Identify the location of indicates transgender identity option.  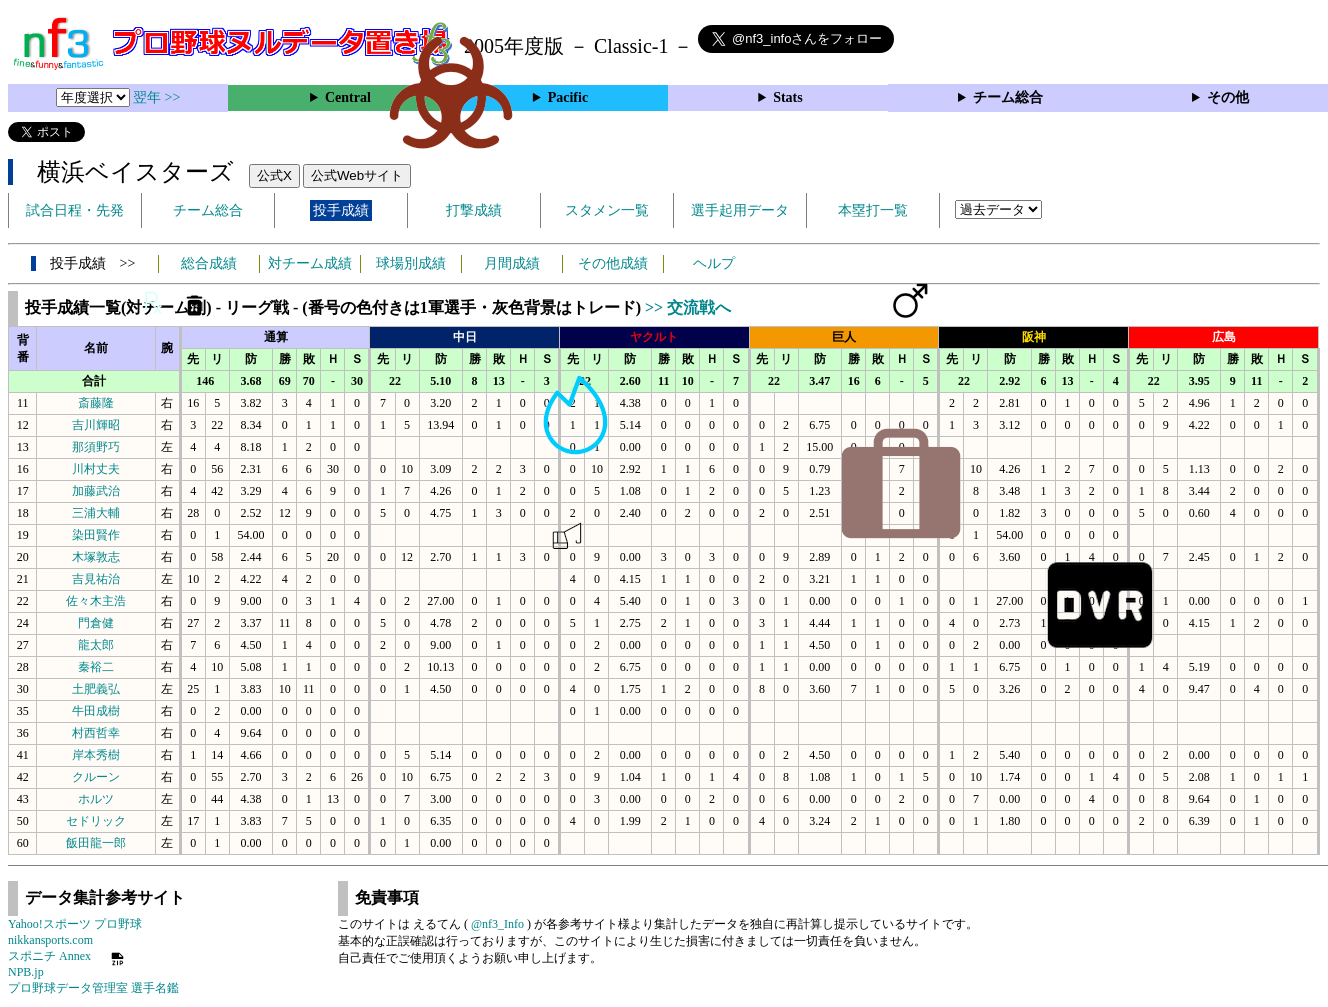
(911, 300).